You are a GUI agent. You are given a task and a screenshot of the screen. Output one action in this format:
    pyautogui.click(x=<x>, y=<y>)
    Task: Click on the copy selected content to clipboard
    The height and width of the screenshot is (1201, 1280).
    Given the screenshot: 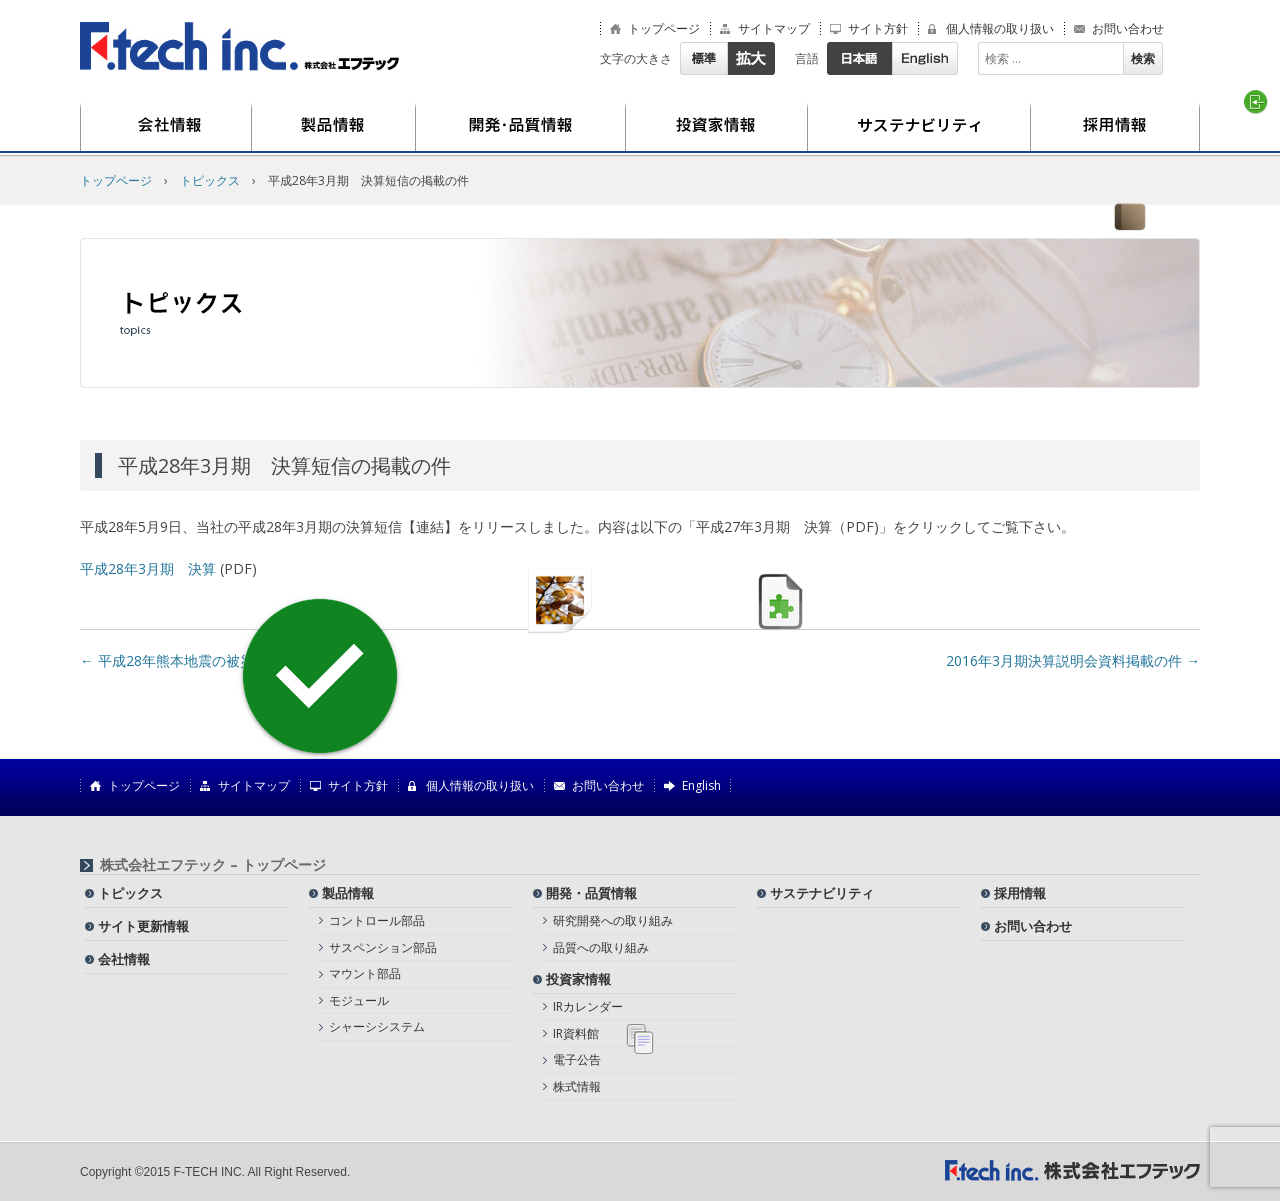 What is the action you would take?
    pyautogui.click(x=640, y=1039)
    